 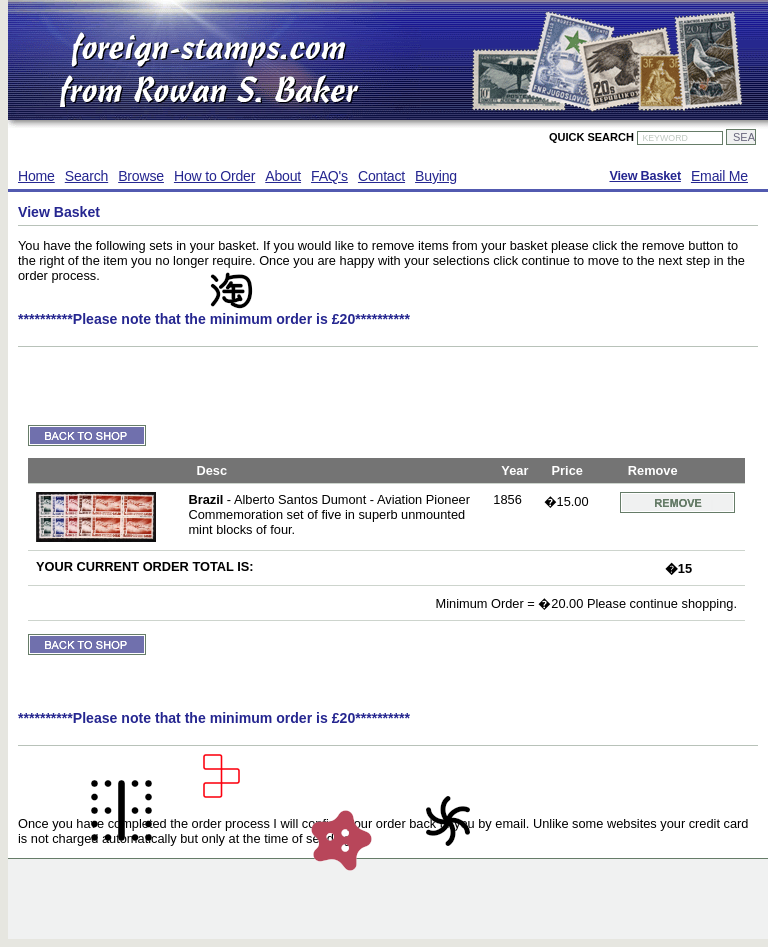 What do you see at coordinates (448, 821) in the screenshot?
I see `access space or astronomy-themed content` at bounding box center [448, 821].